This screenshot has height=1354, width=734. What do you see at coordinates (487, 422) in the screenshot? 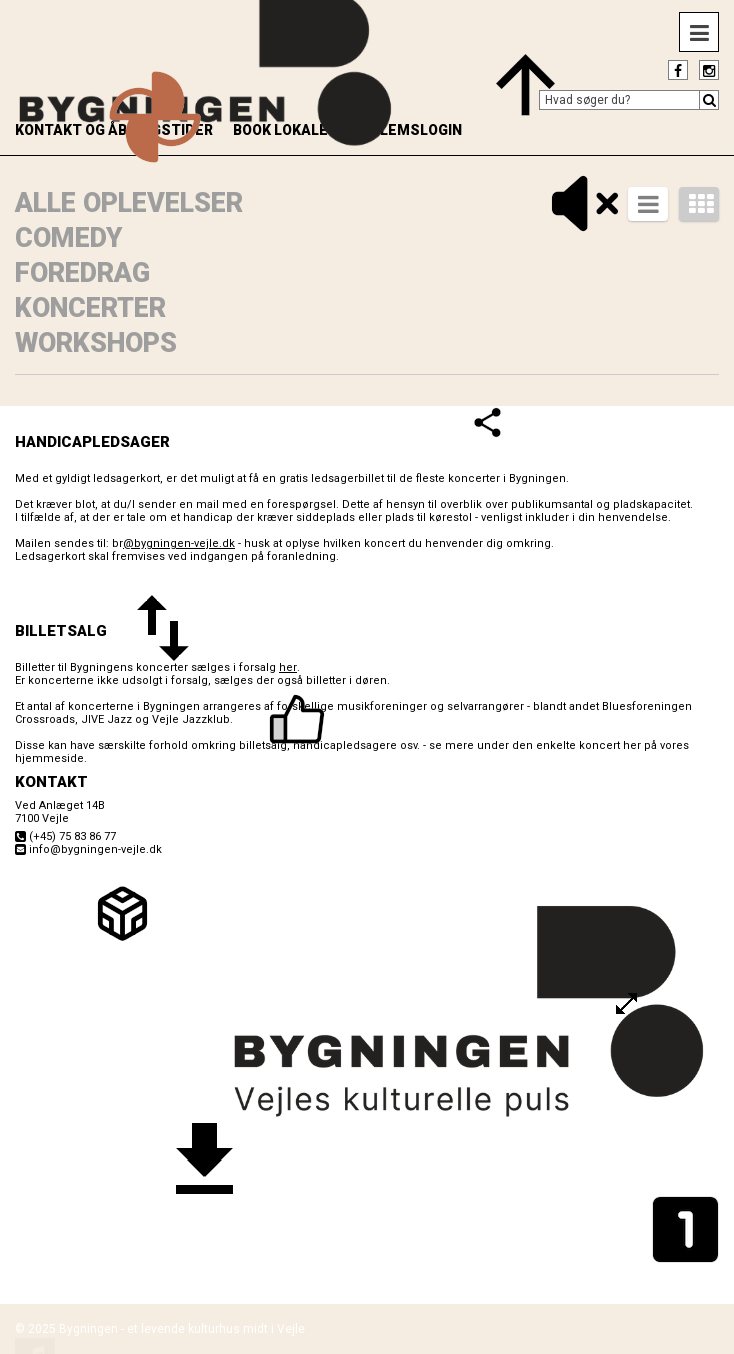
I see `share this content with others` at bounding box center [487, 422].